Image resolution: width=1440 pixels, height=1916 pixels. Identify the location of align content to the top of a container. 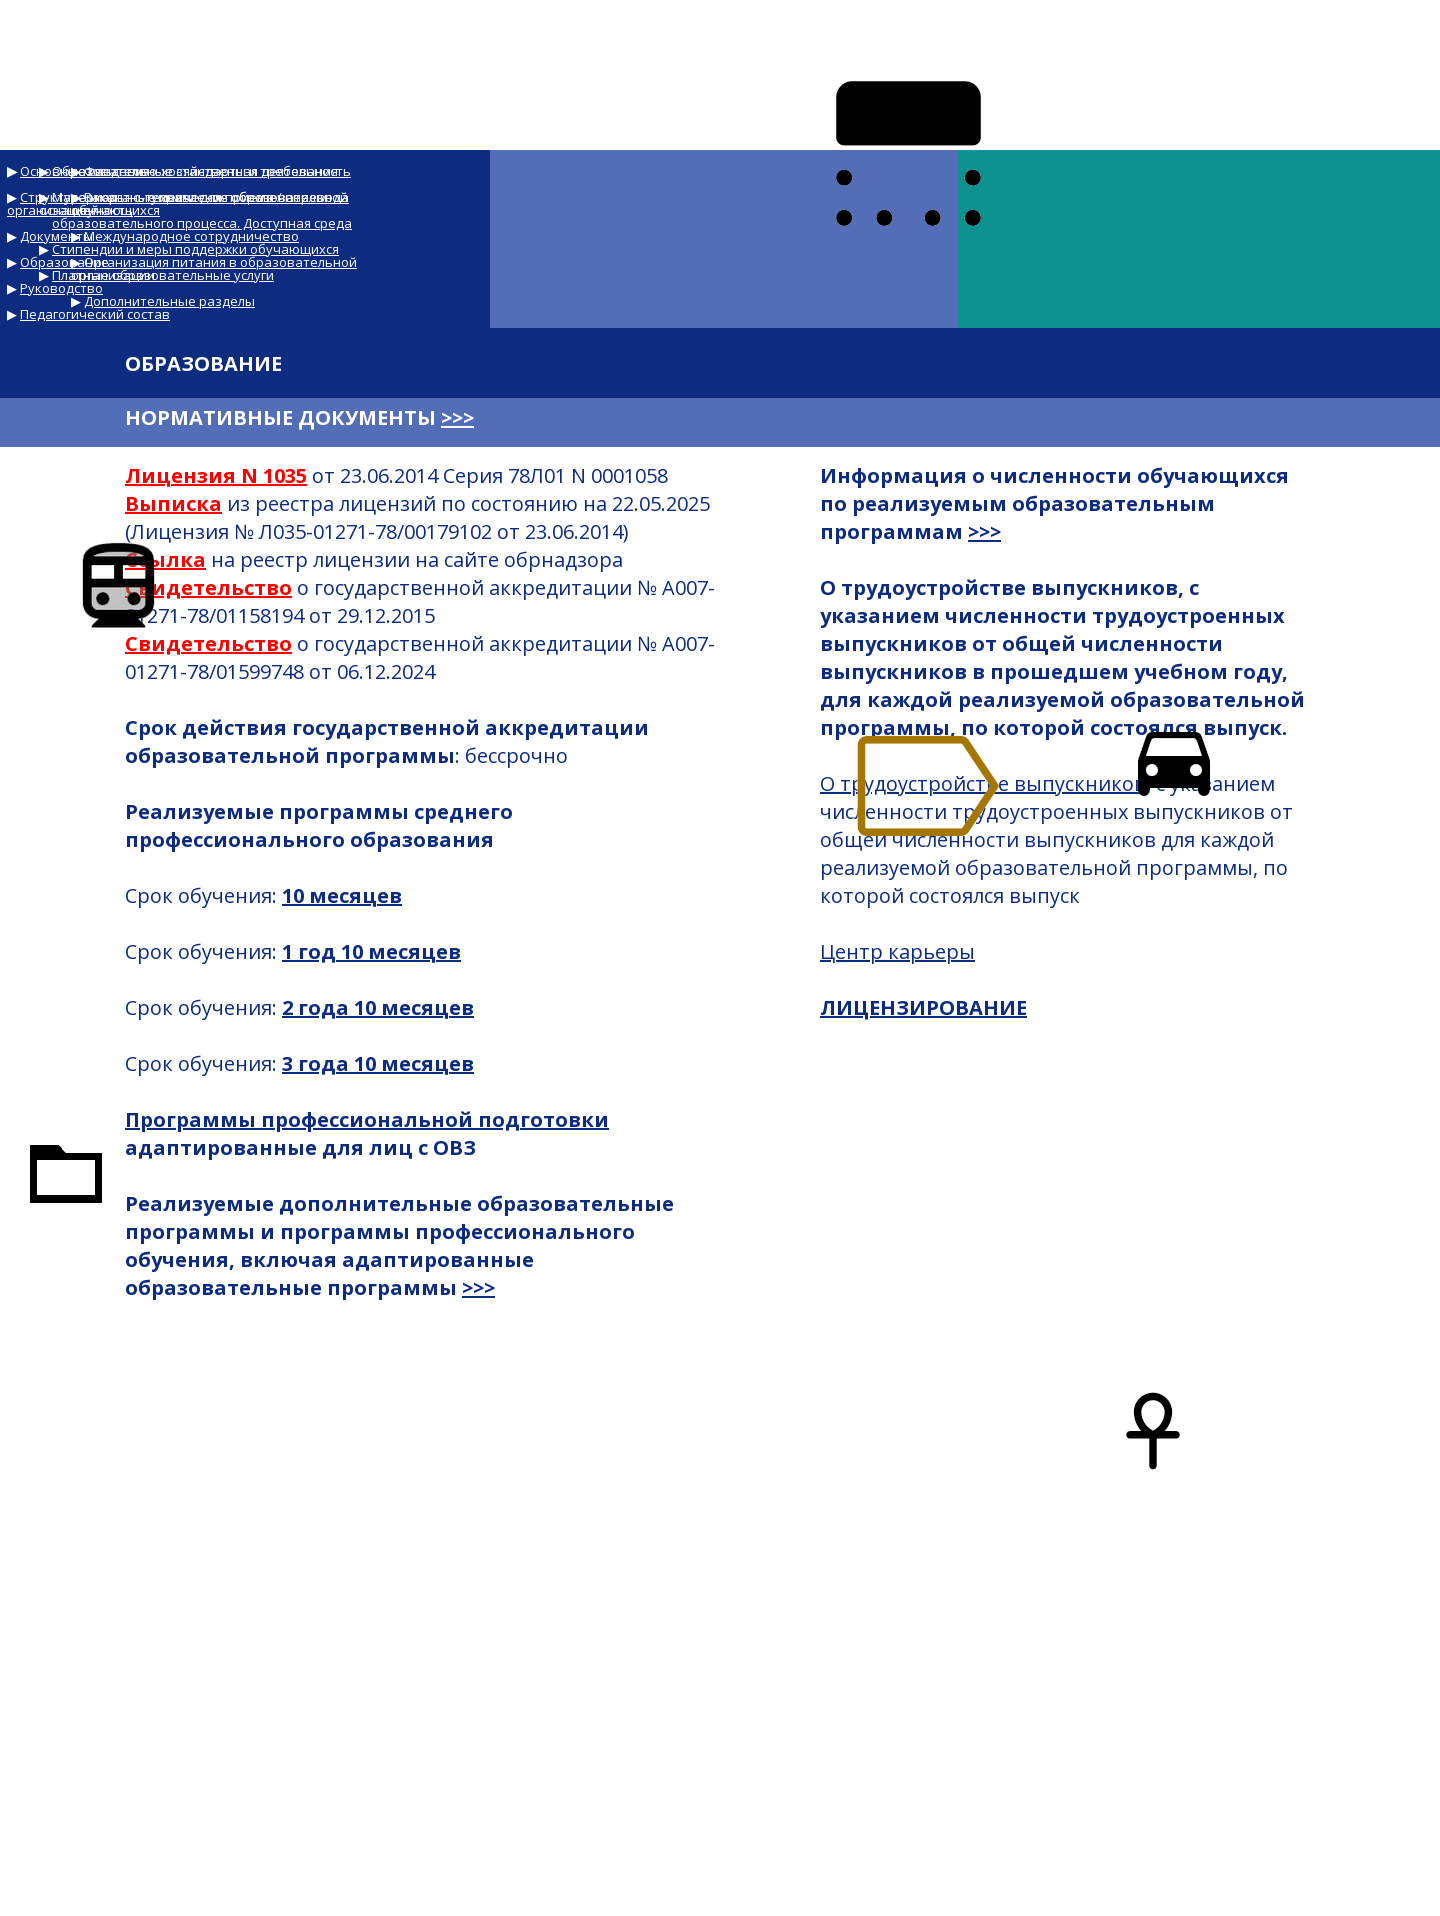
(908, 153).